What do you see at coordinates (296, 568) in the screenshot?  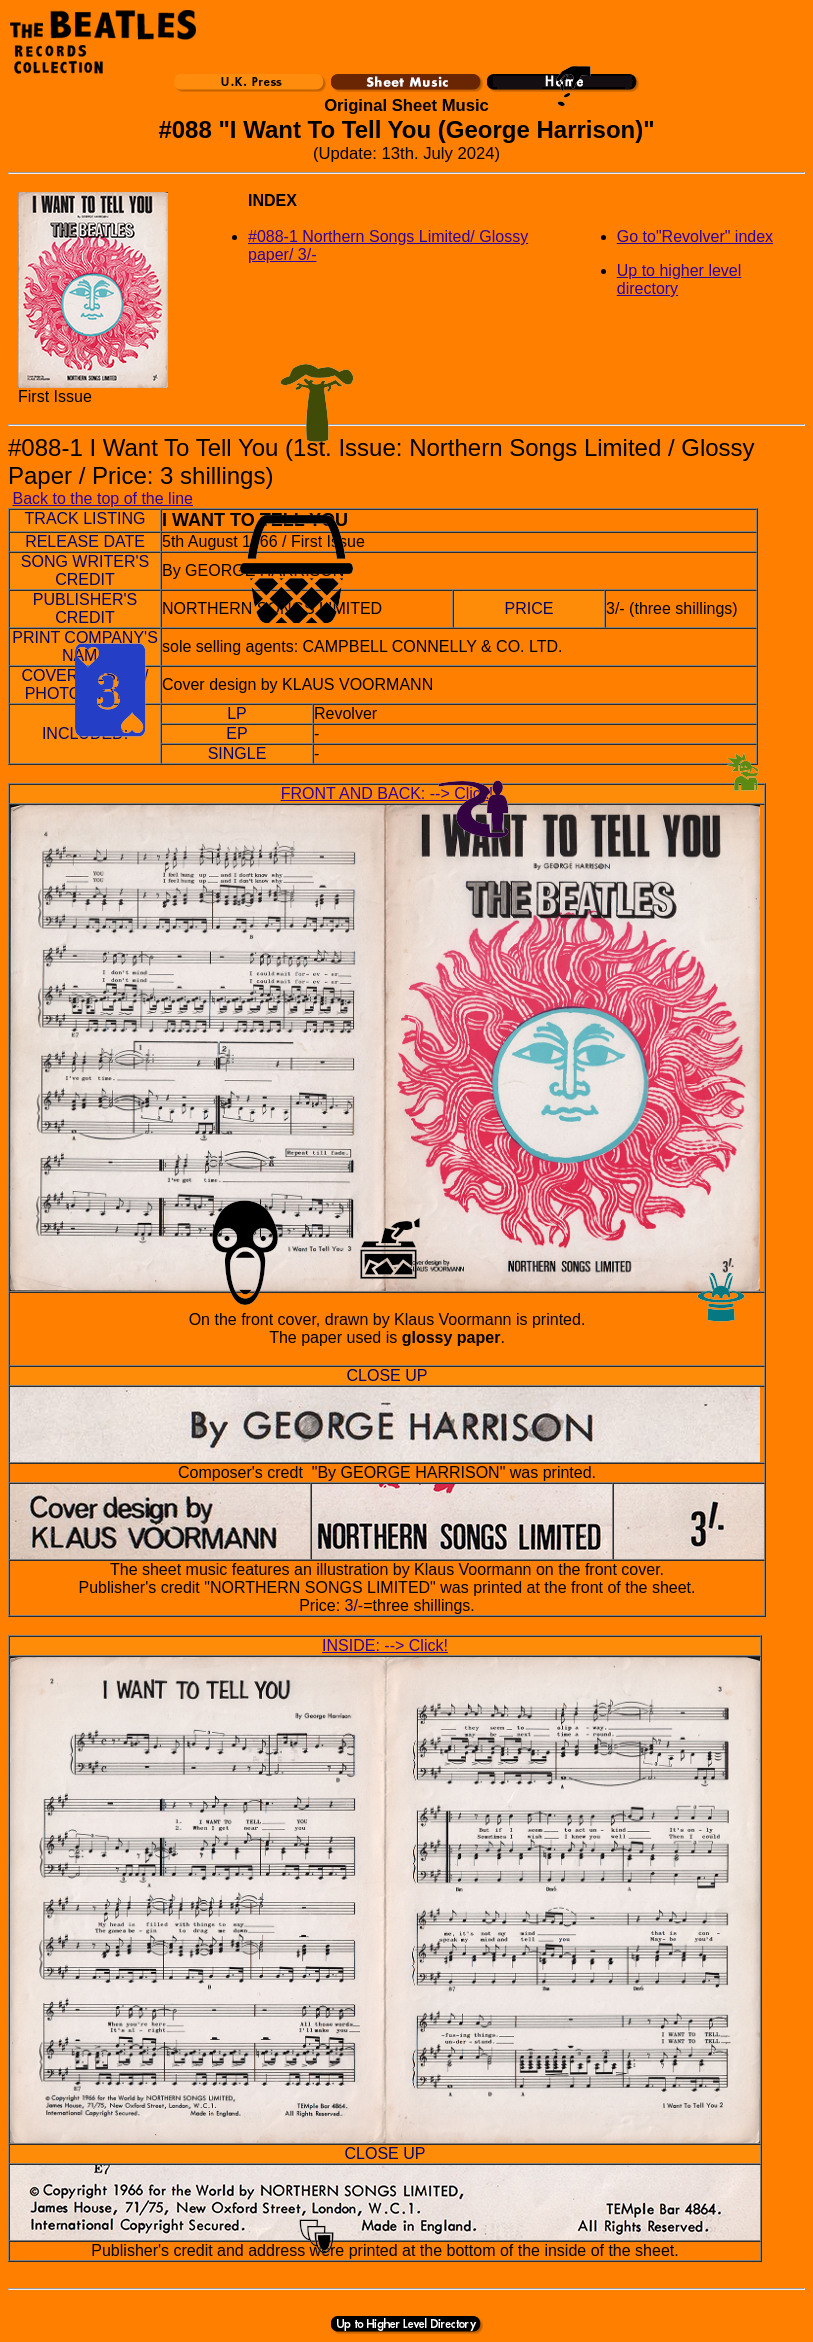 I see `view your shopping basket` at bounding box center [296, 568].